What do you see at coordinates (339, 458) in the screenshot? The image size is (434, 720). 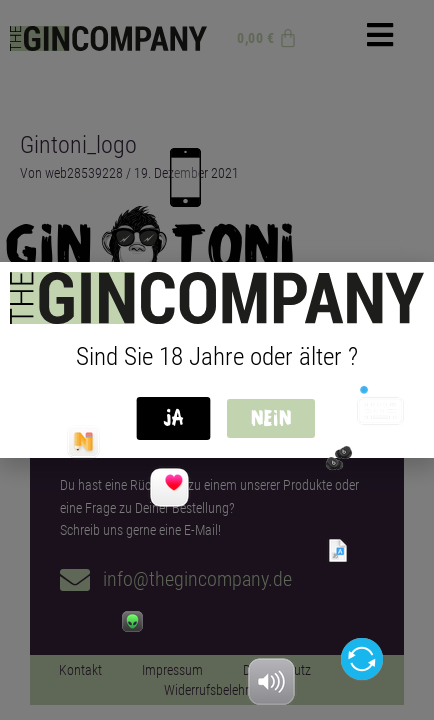 I see `beats wireless earbuds device icon` at bounding box center [339, 458].